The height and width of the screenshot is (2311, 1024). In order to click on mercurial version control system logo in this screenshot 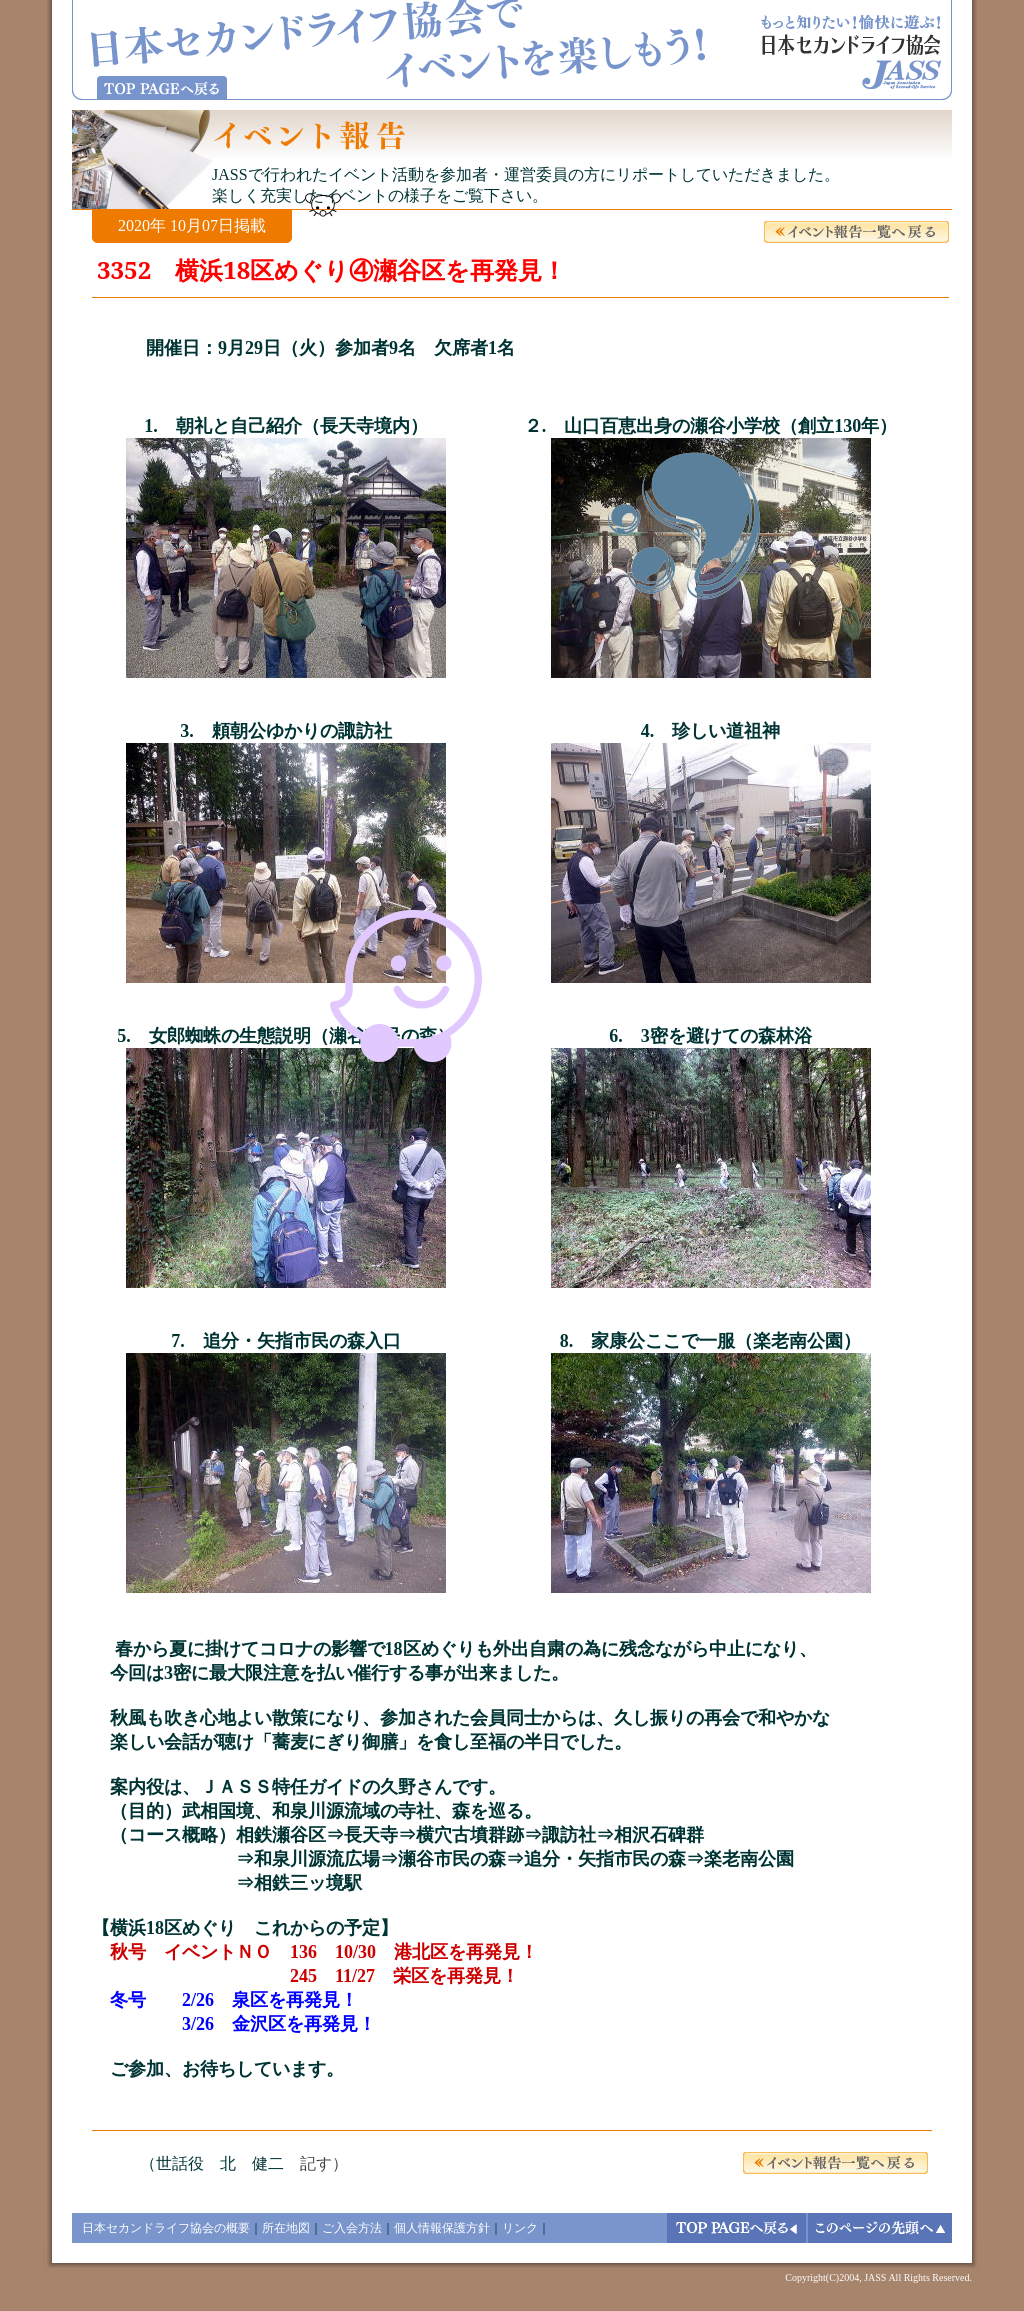, I will do `click(684, 526)`.